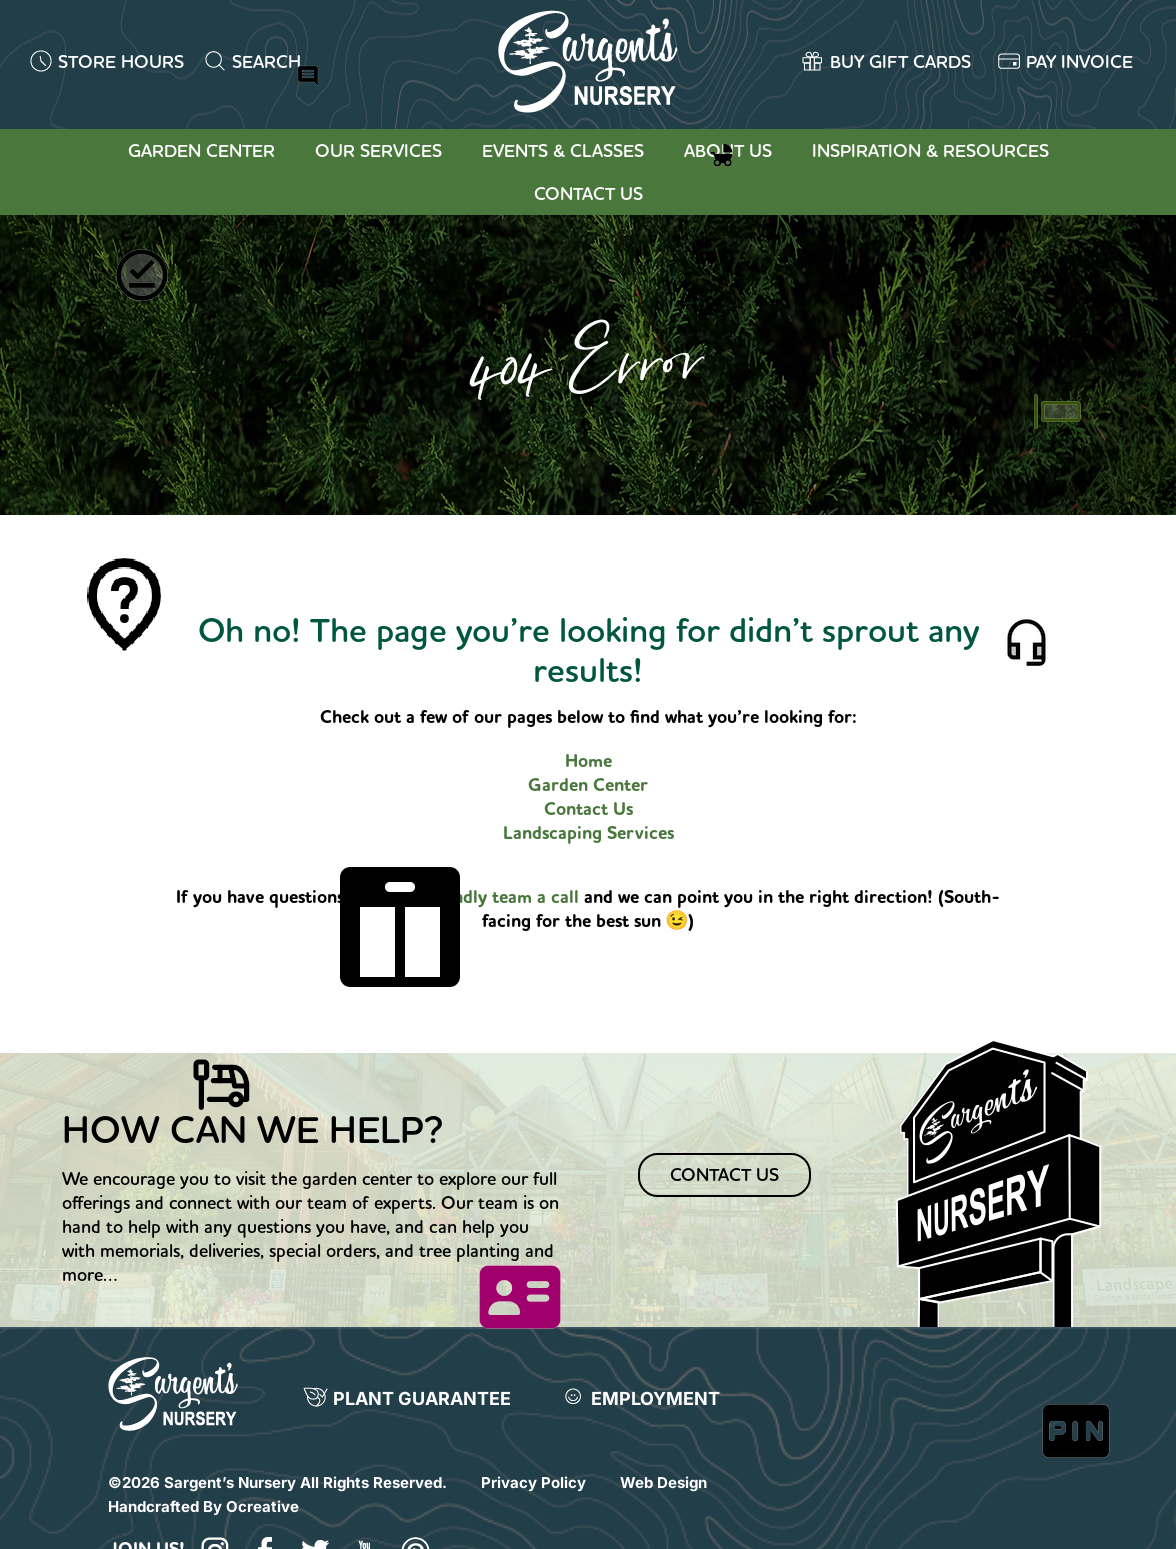 The image size is (1176, 1549). What do you see at coordinates (142, 275) in the screenshot?
I see `indicates content is available offline` at bounding box center [142, 275].